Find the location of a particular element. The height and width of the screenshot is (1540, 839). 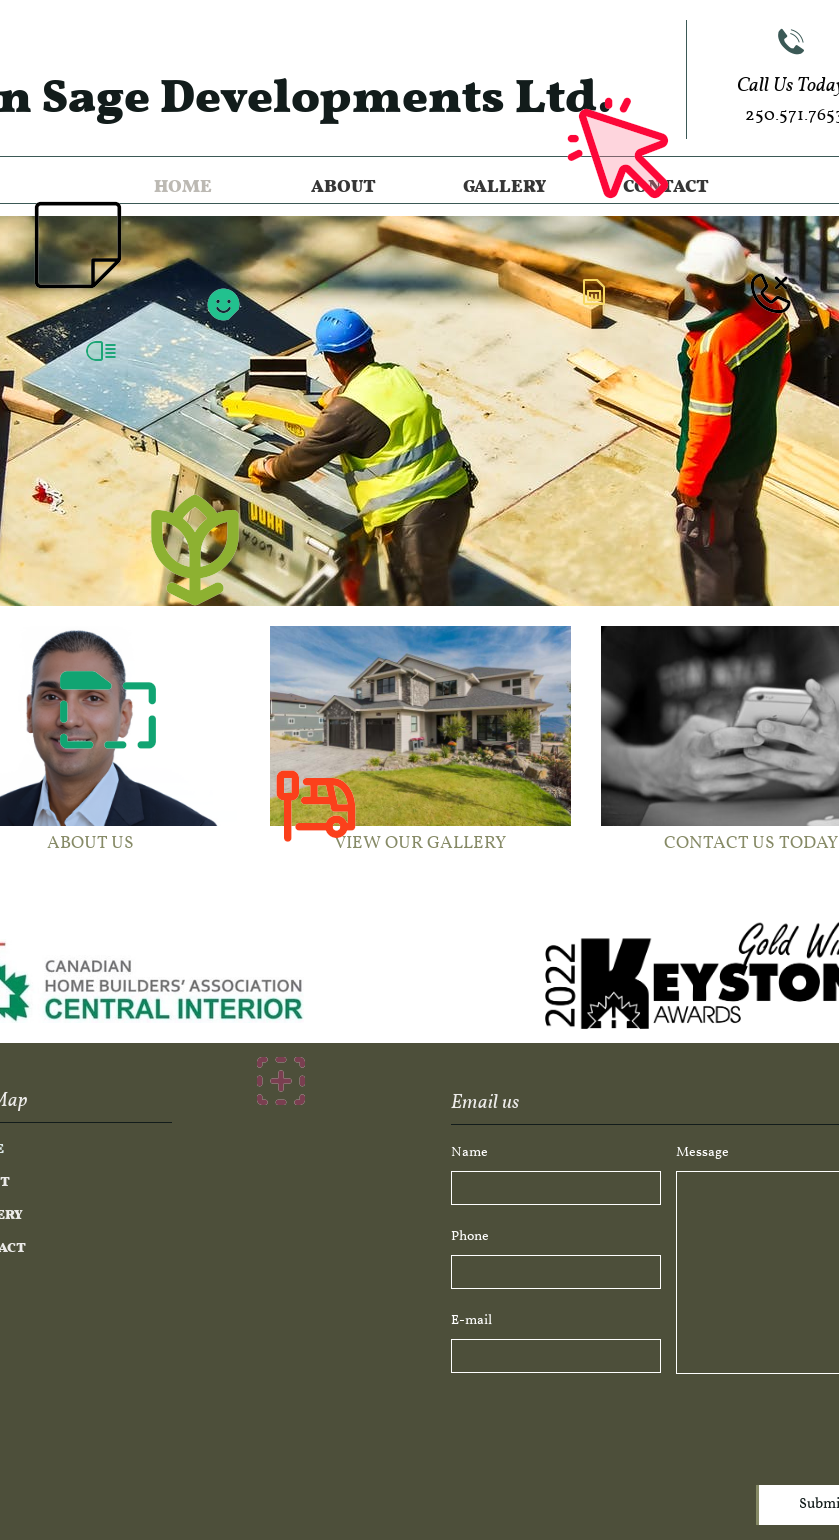

toggle vehicle headlights on/off is located at coordinates (101, 351).